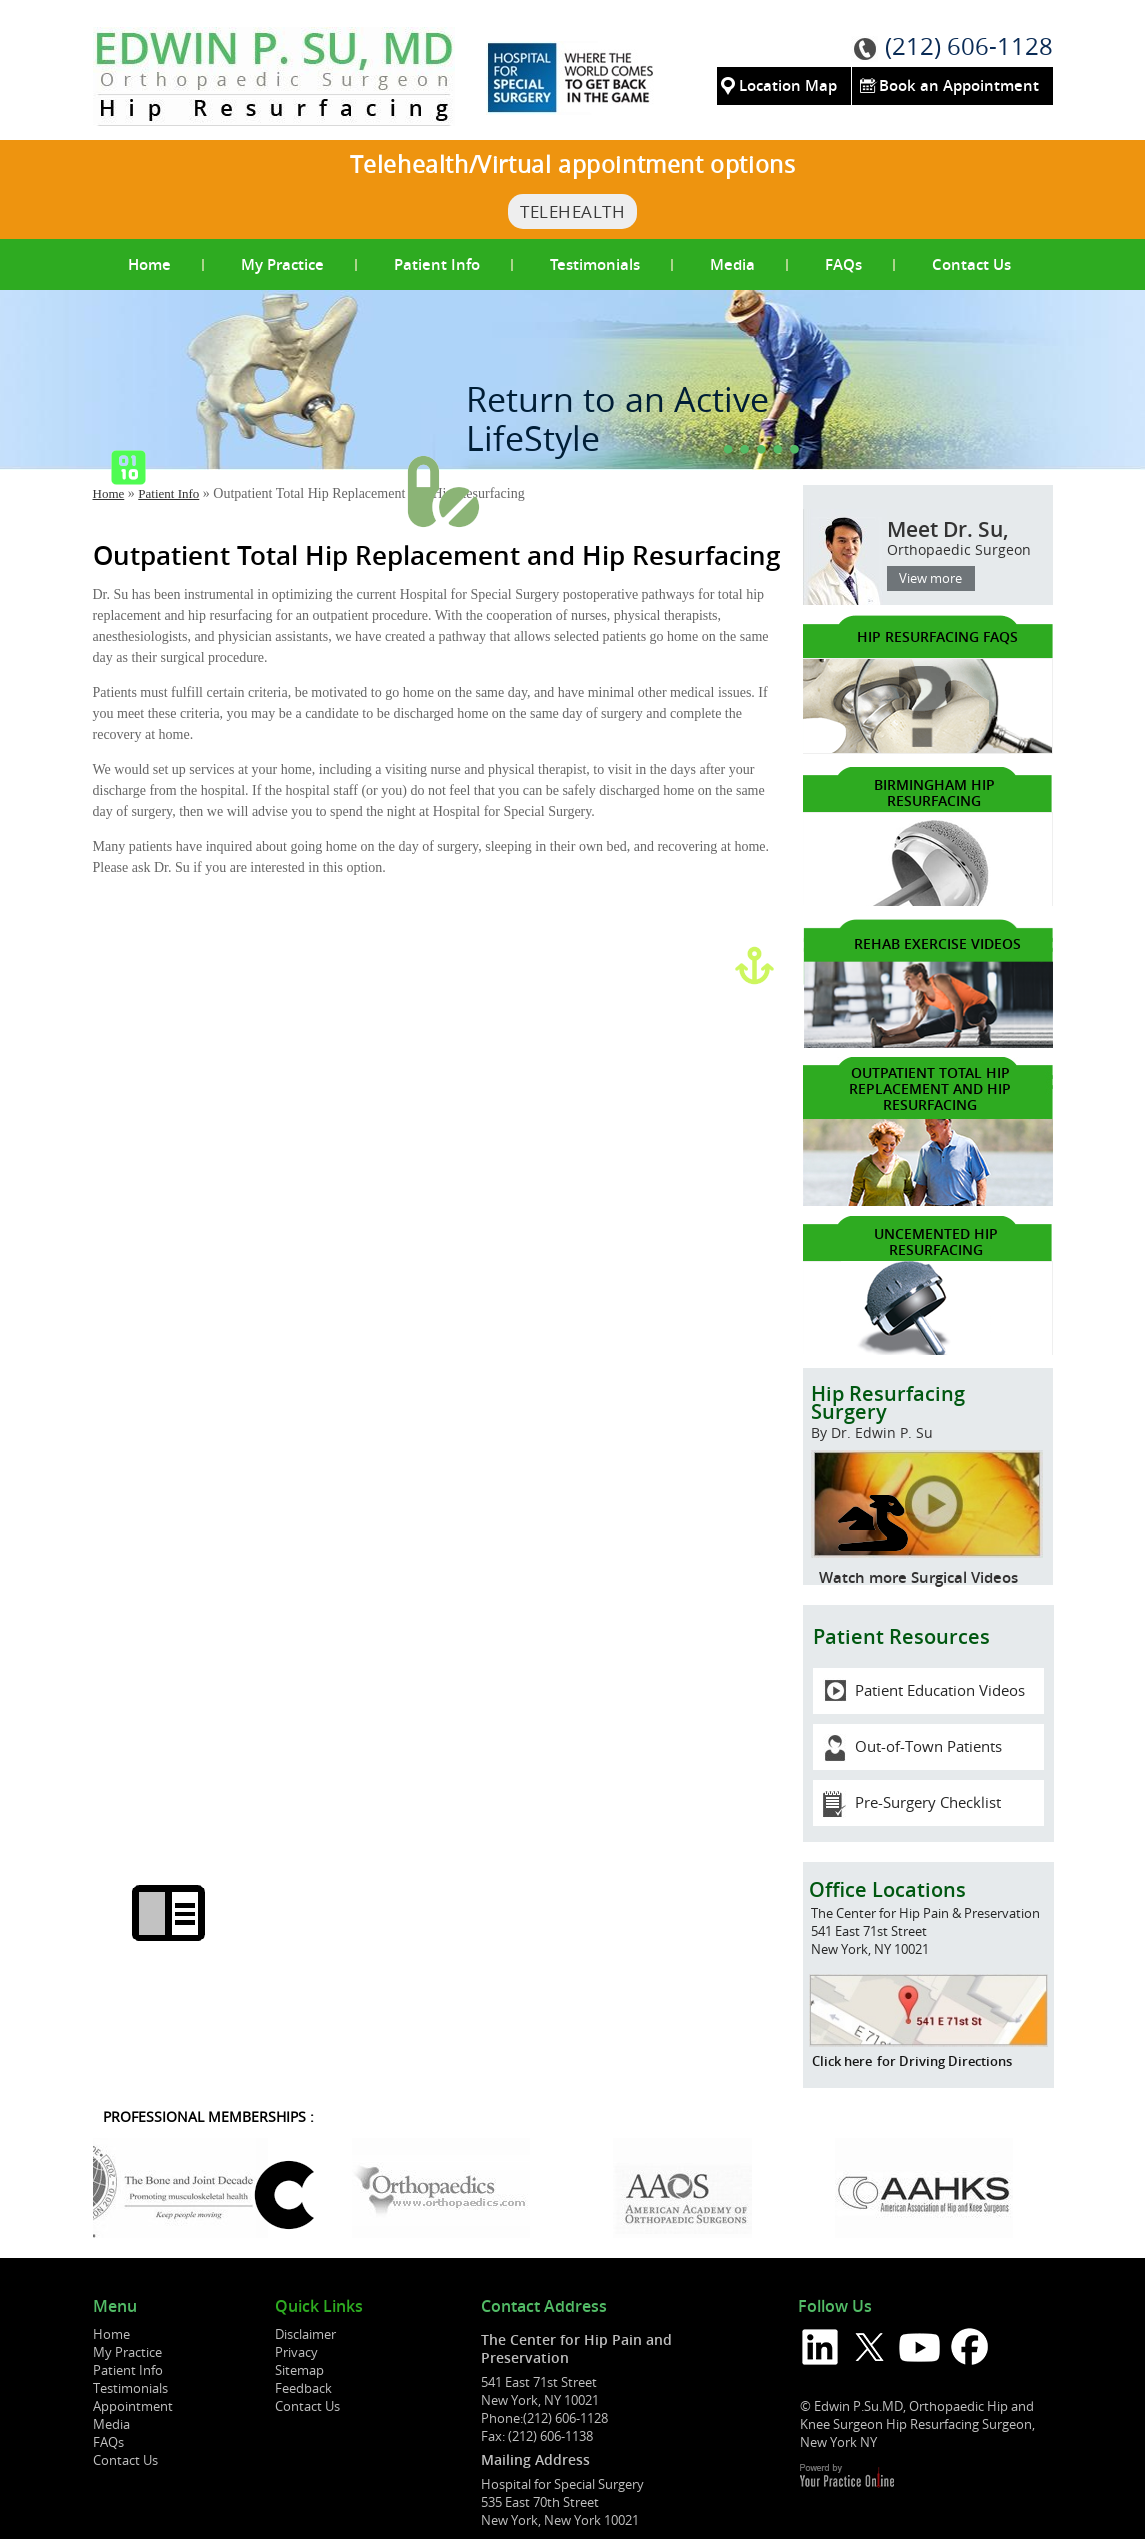 This screenshot has width=1145, height=2539. What do you see at coordinates (873, 1523) in the screenshot?
I see `access fantasy or gaming content` at bounding box center [873, 1523].